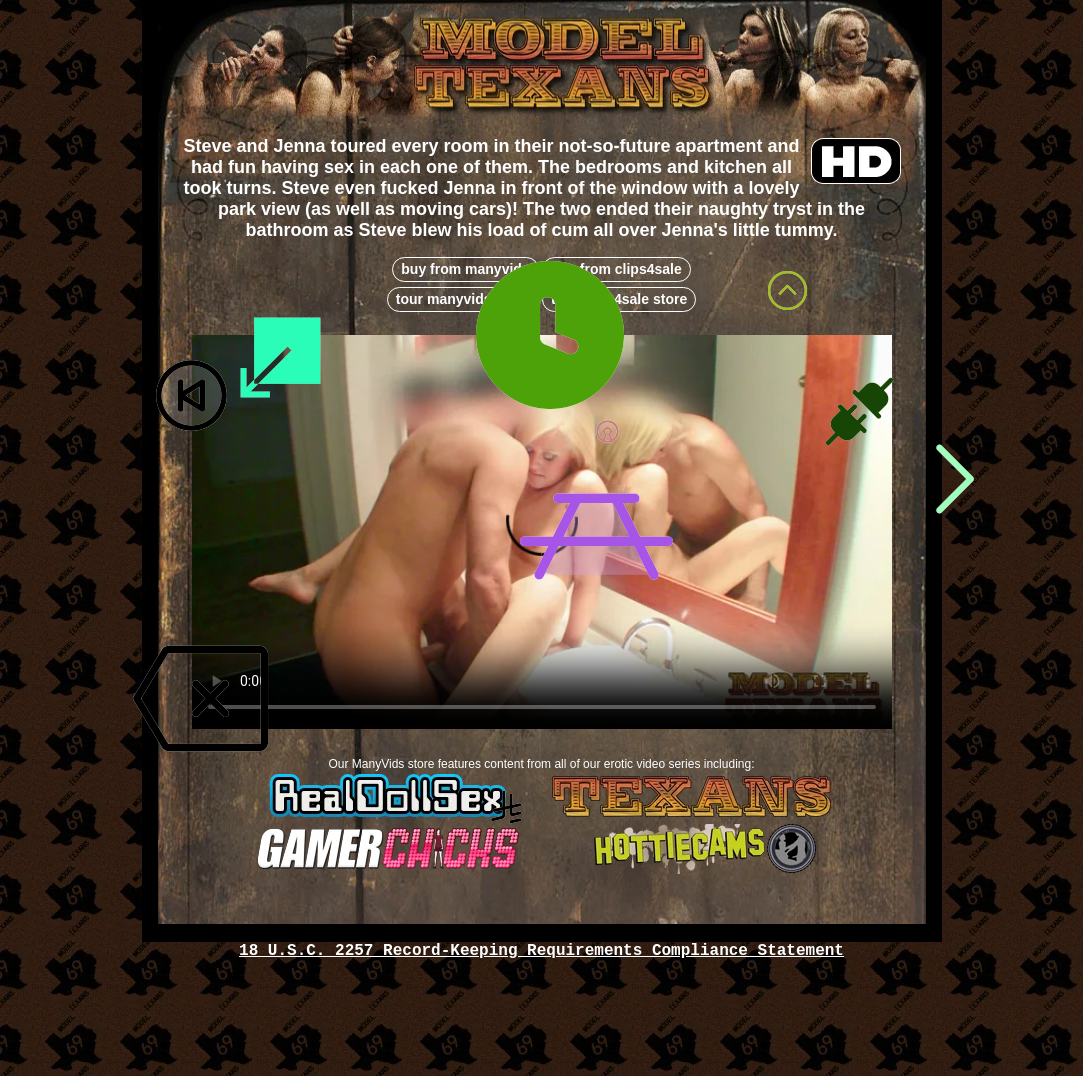 This screenshot has width=1083, height=1076. What do you see at coordinates (607, 431) in the screenshot?
I see `connect to OpenVPN service` at bounding box center [607, 431].